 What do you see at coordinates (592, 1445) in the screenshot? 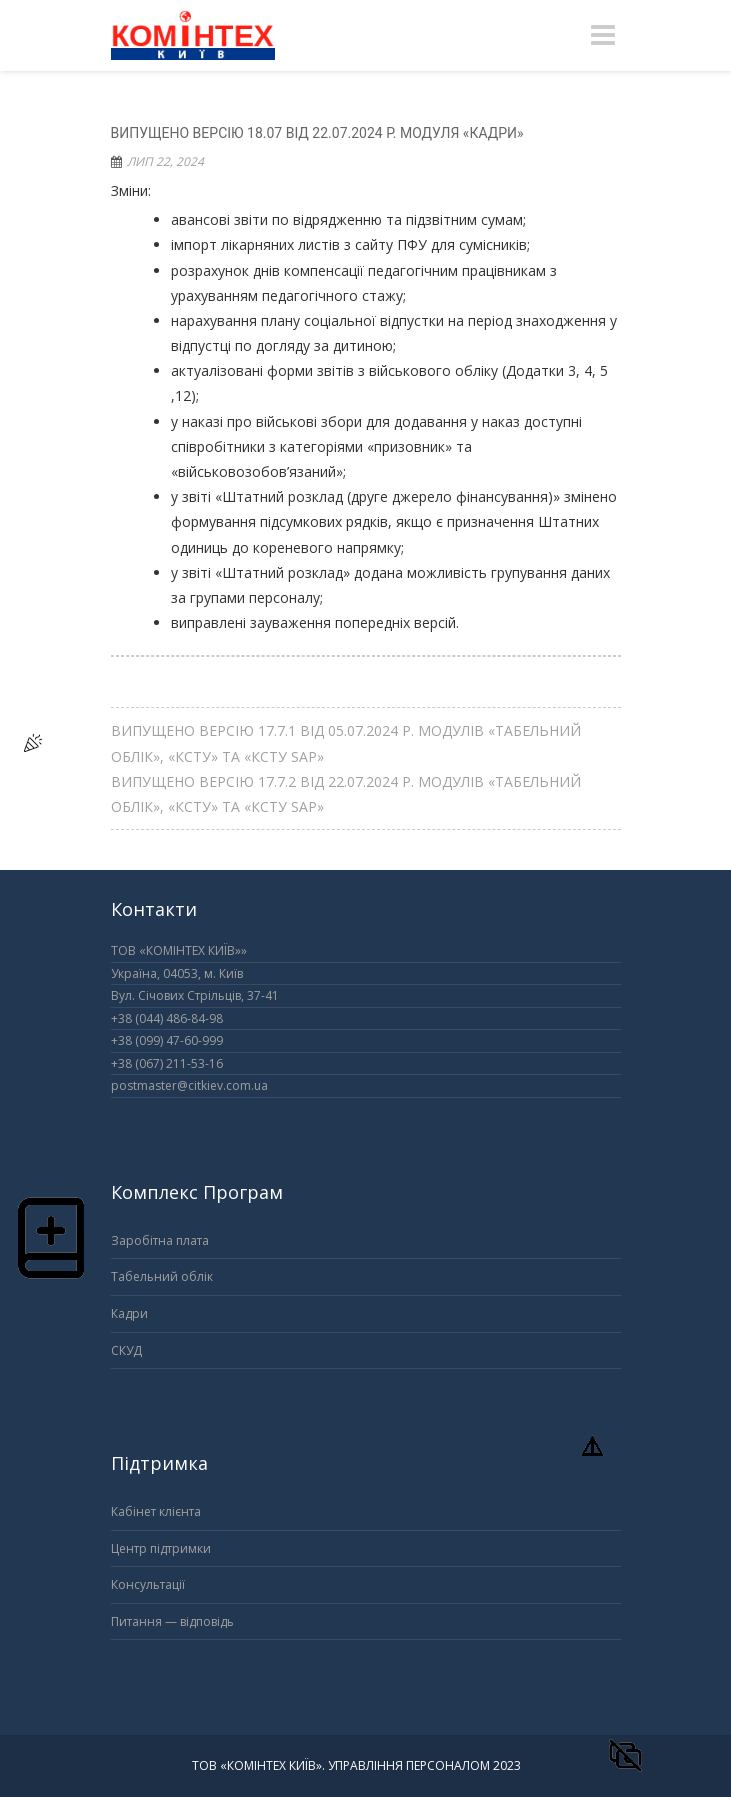
I see `view item details` at bounding box center [592, 1445].